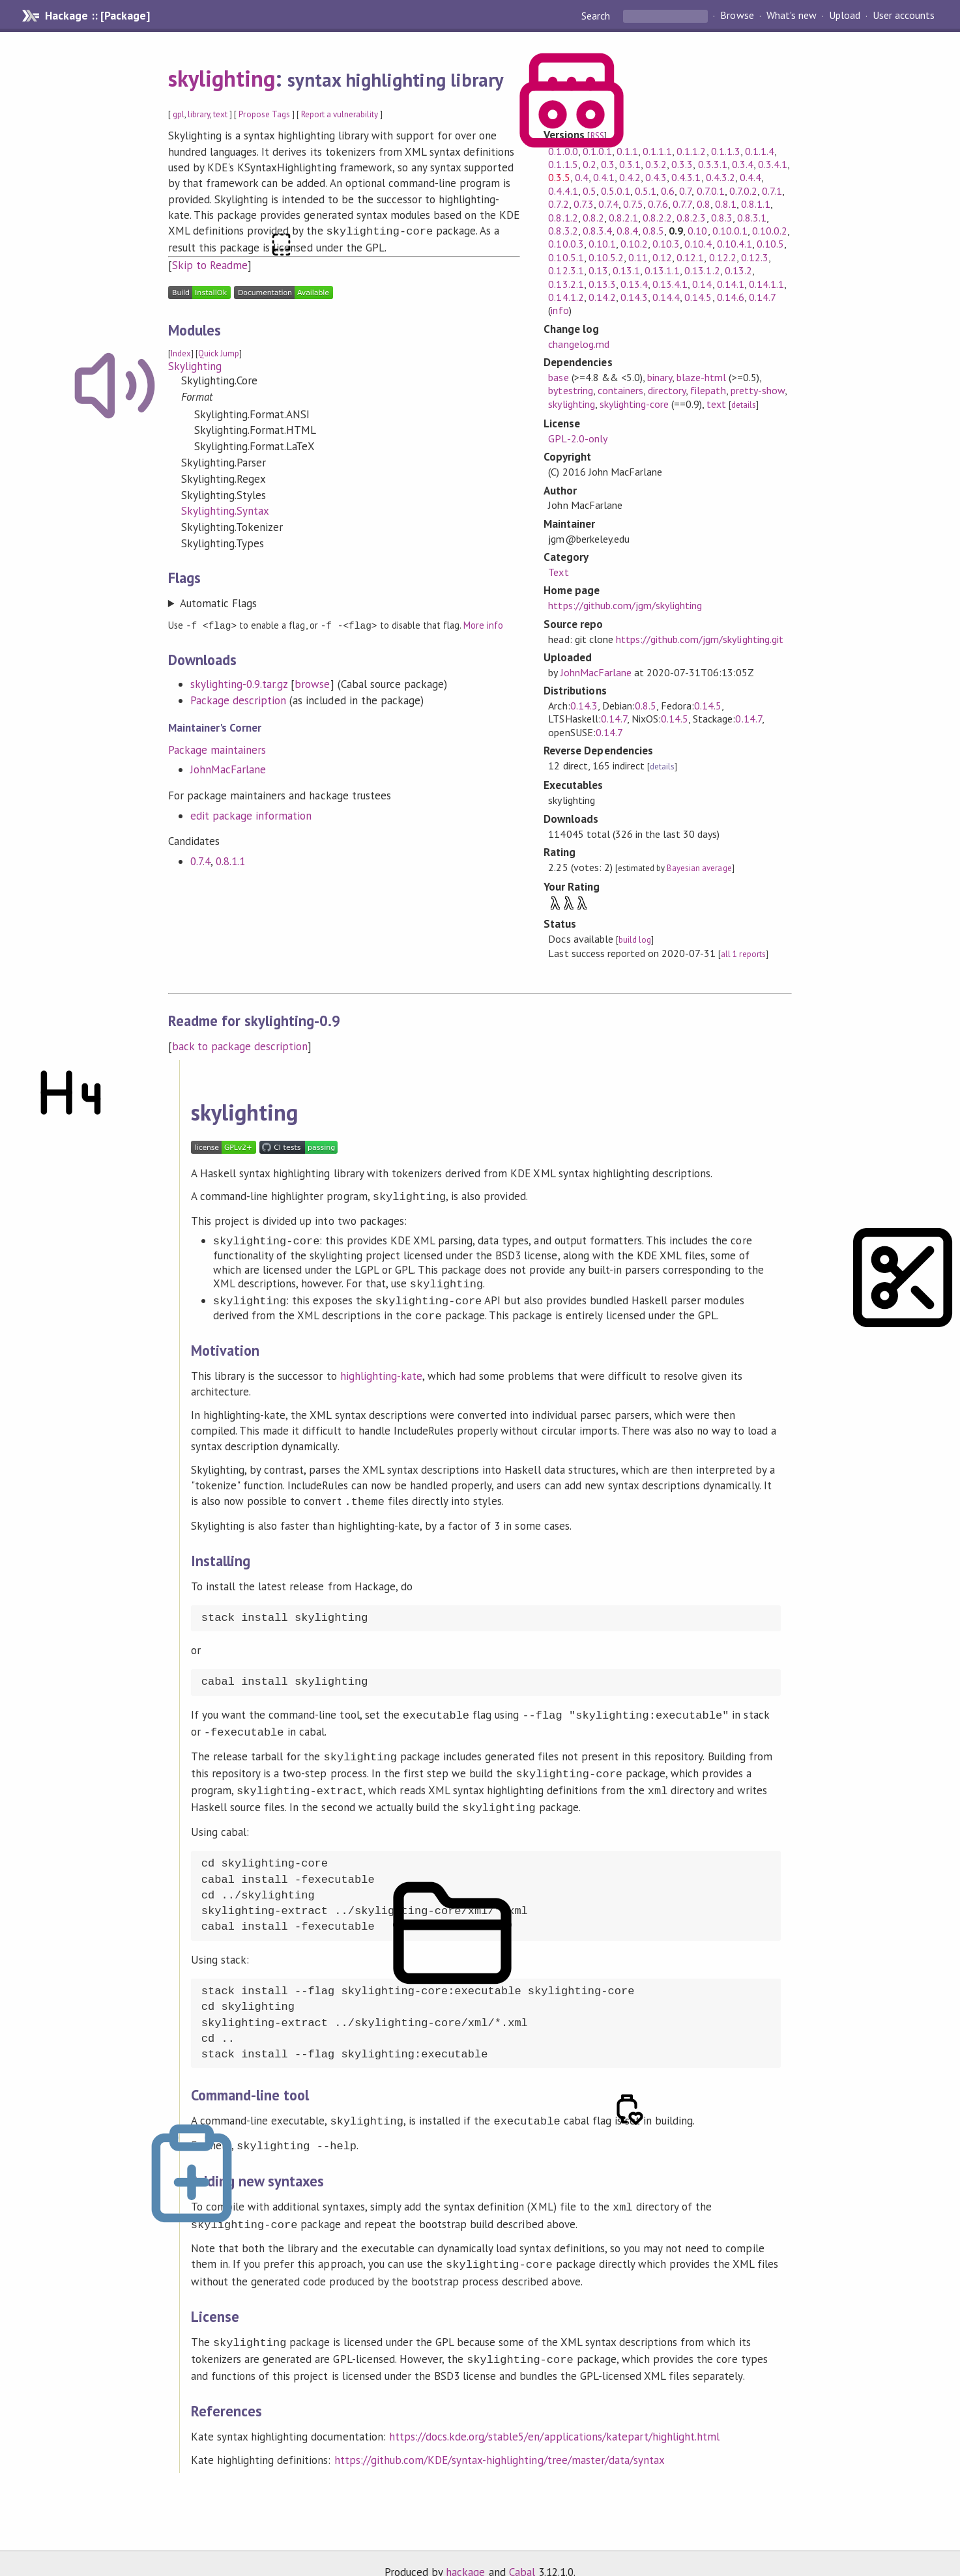 The width and height of the screenshot is (960, 2576). I want to click on browse files in a directory, so click(452, 1936).